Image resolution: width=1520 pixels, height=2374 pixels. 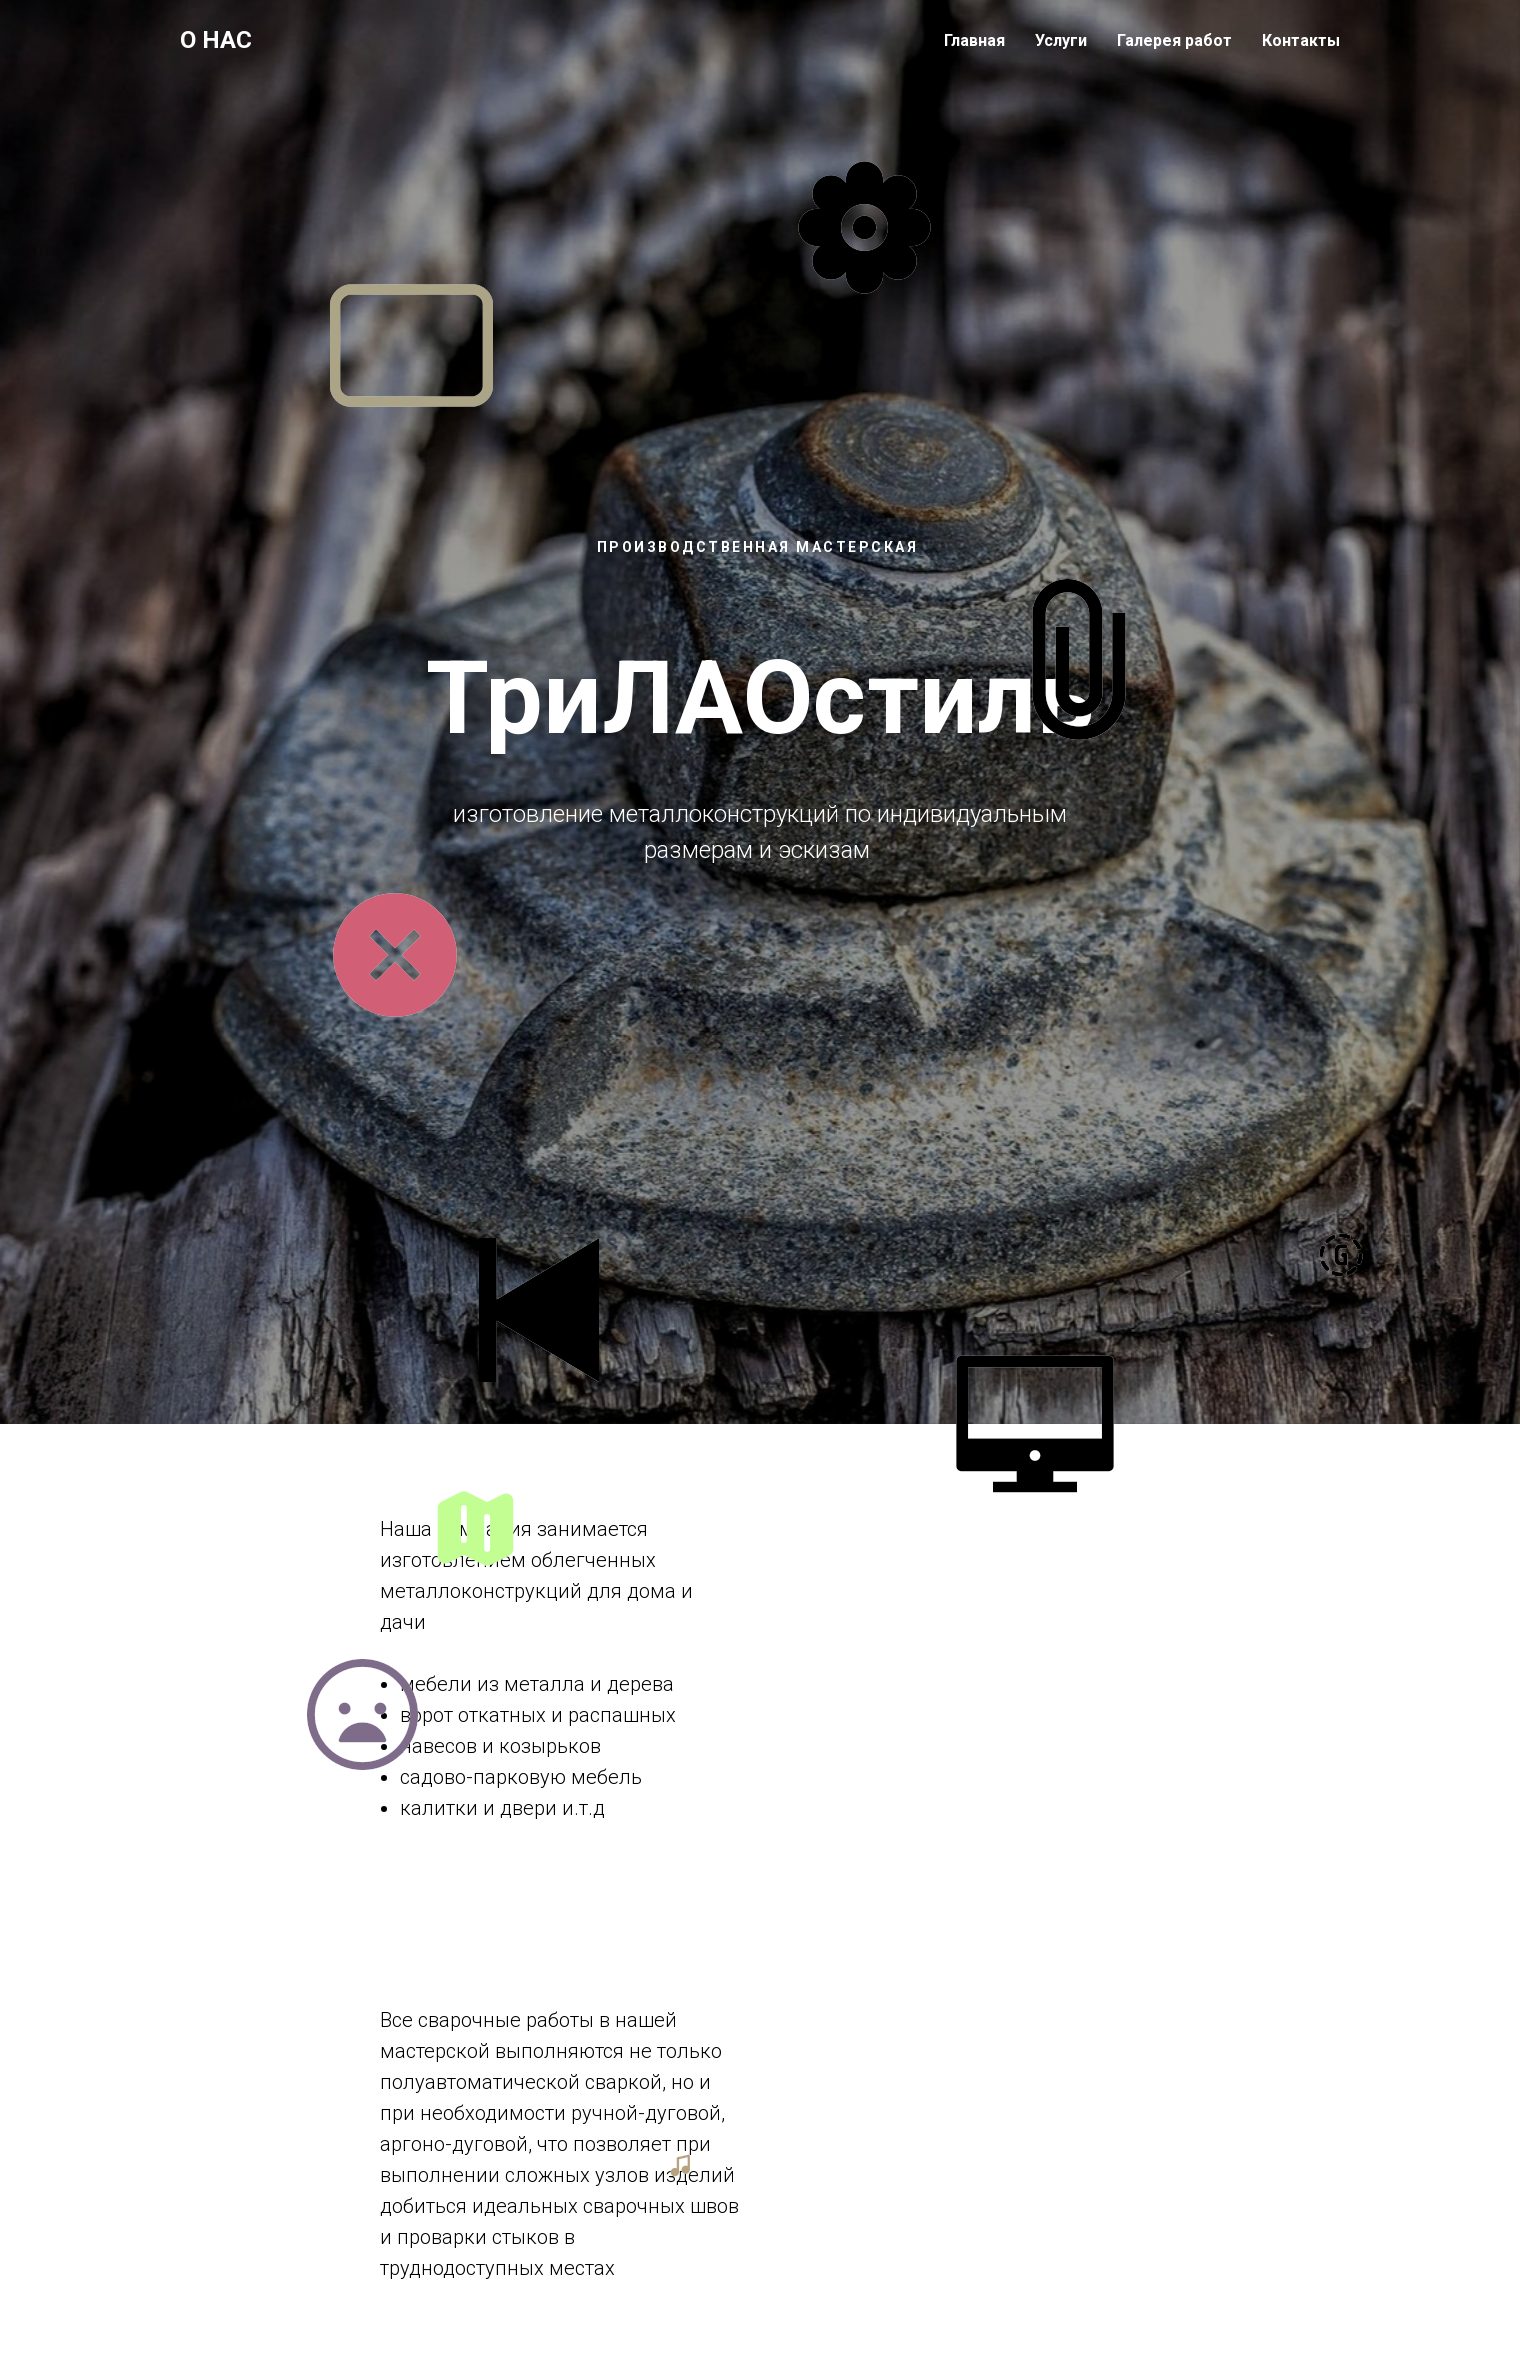 I want to click on attach a file to your message, so click(x=1079, y=660).